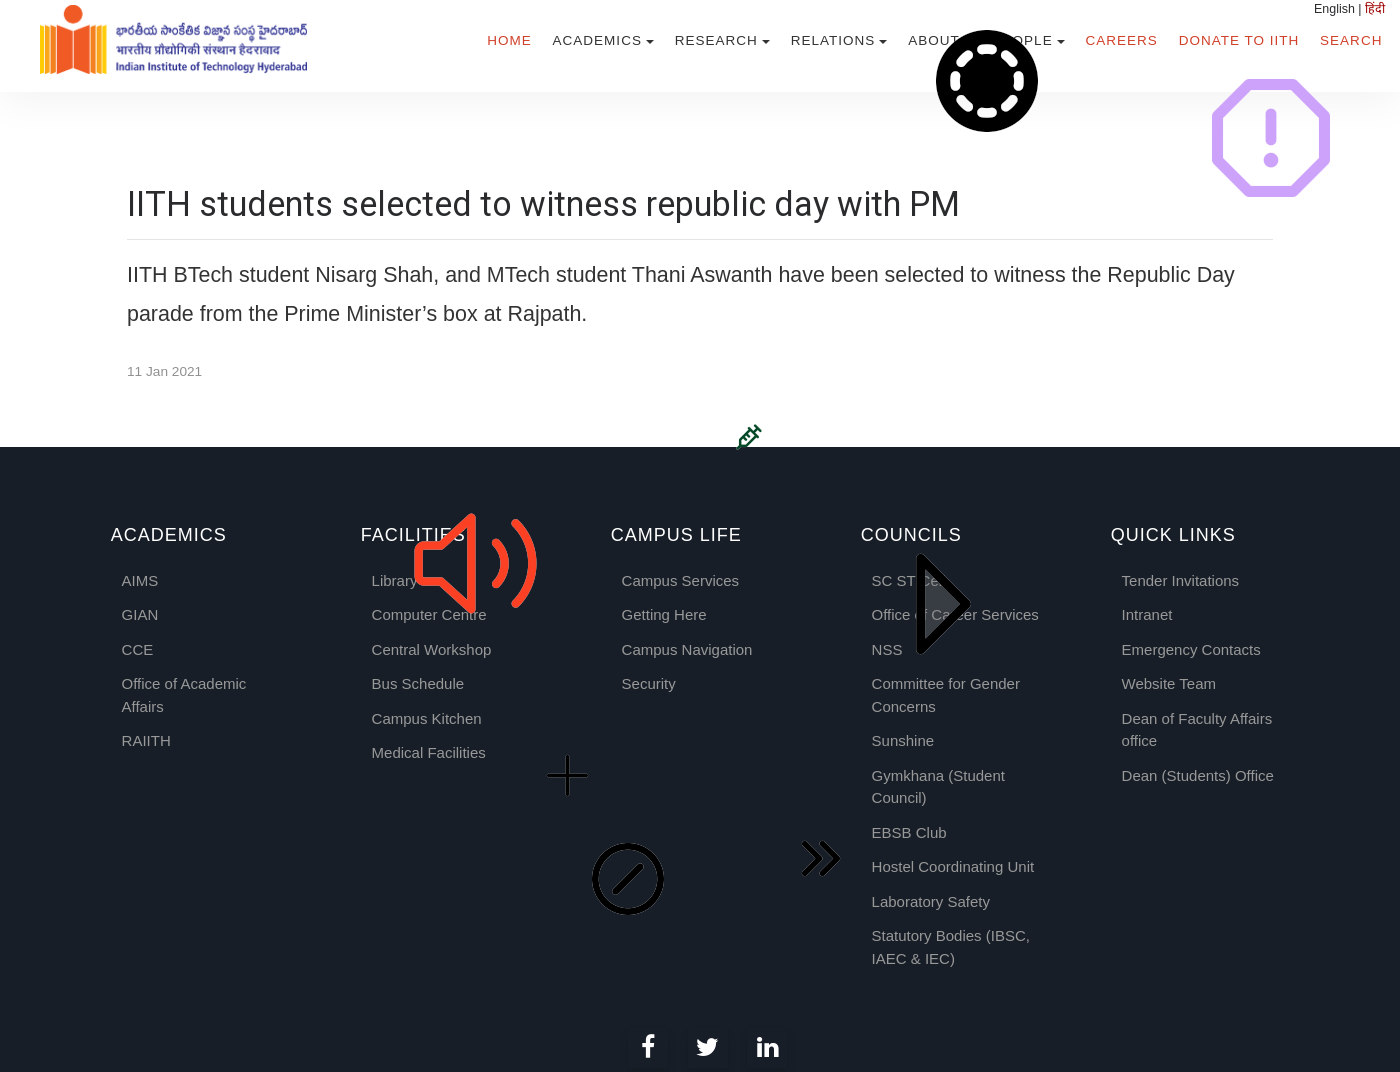  What do you see at coordinates (939, 604) in the screenshot?
I see `navigate to the next item or screen` at bounding box center [939, 604].